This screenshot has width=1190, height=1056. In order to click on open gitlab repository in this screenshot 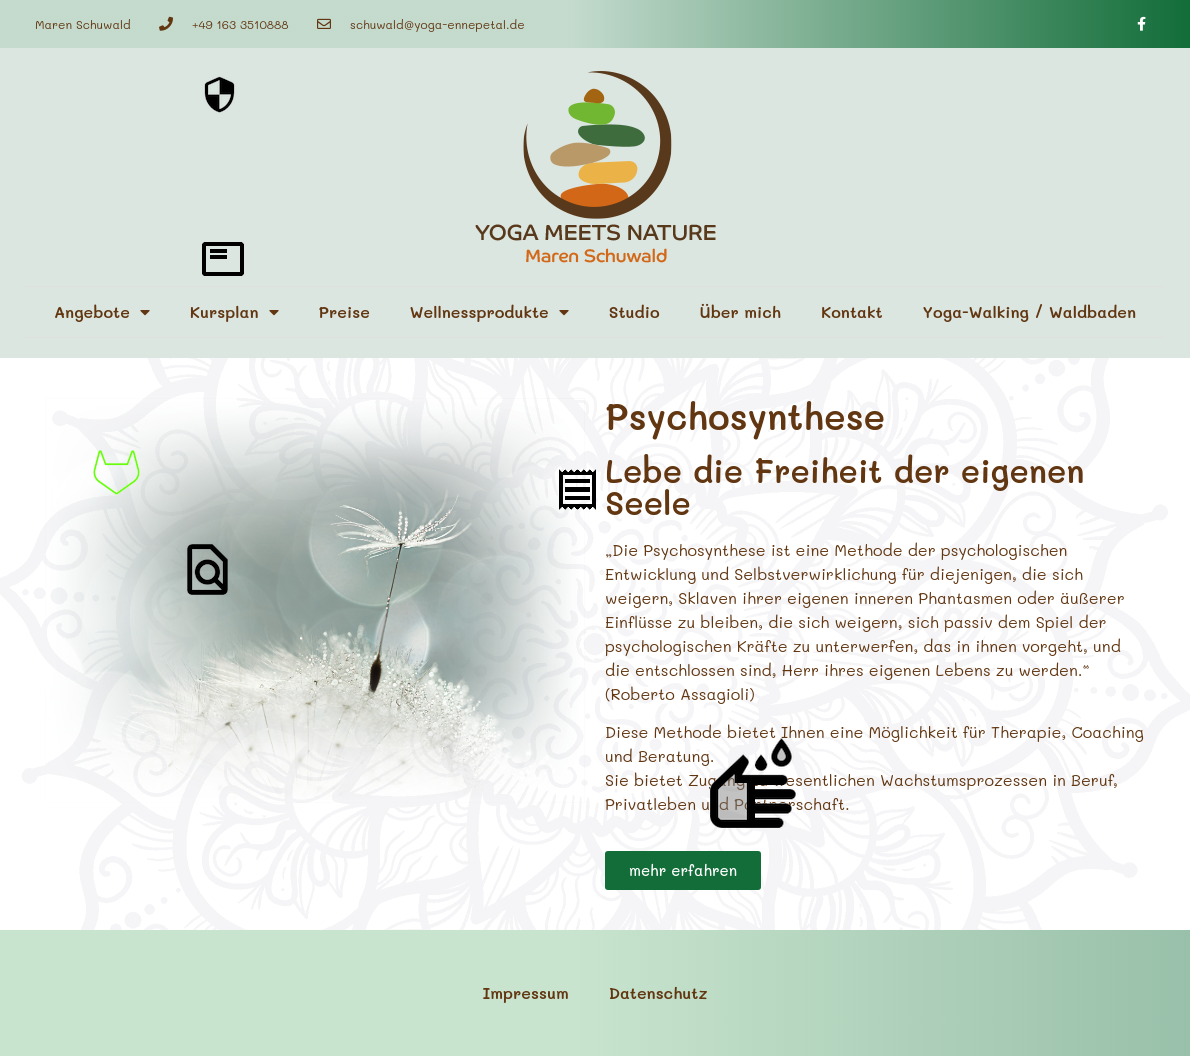, I will do `click(116, 471)`.